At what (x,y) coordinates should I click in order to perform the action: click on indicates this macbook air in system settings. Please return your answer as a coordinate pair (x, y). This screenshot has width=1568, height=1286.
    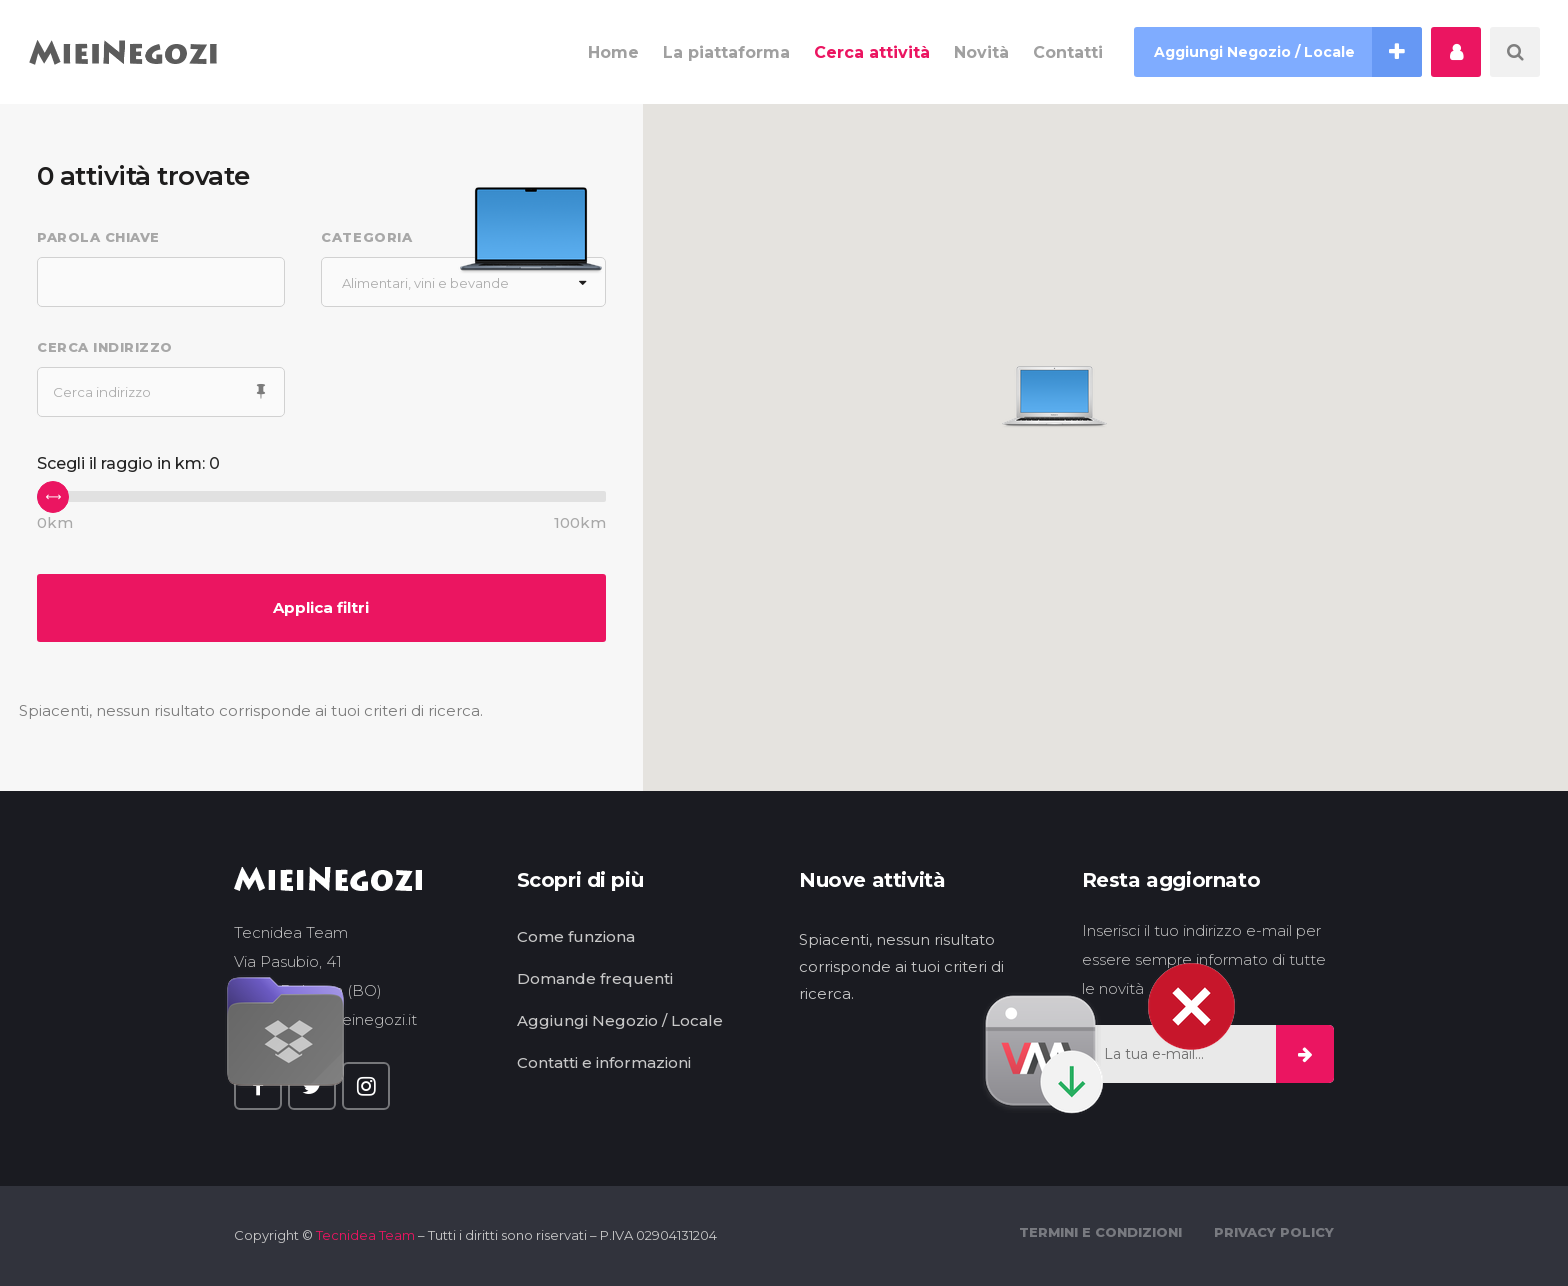
    Looking at the image, I should click on (1054, 390).